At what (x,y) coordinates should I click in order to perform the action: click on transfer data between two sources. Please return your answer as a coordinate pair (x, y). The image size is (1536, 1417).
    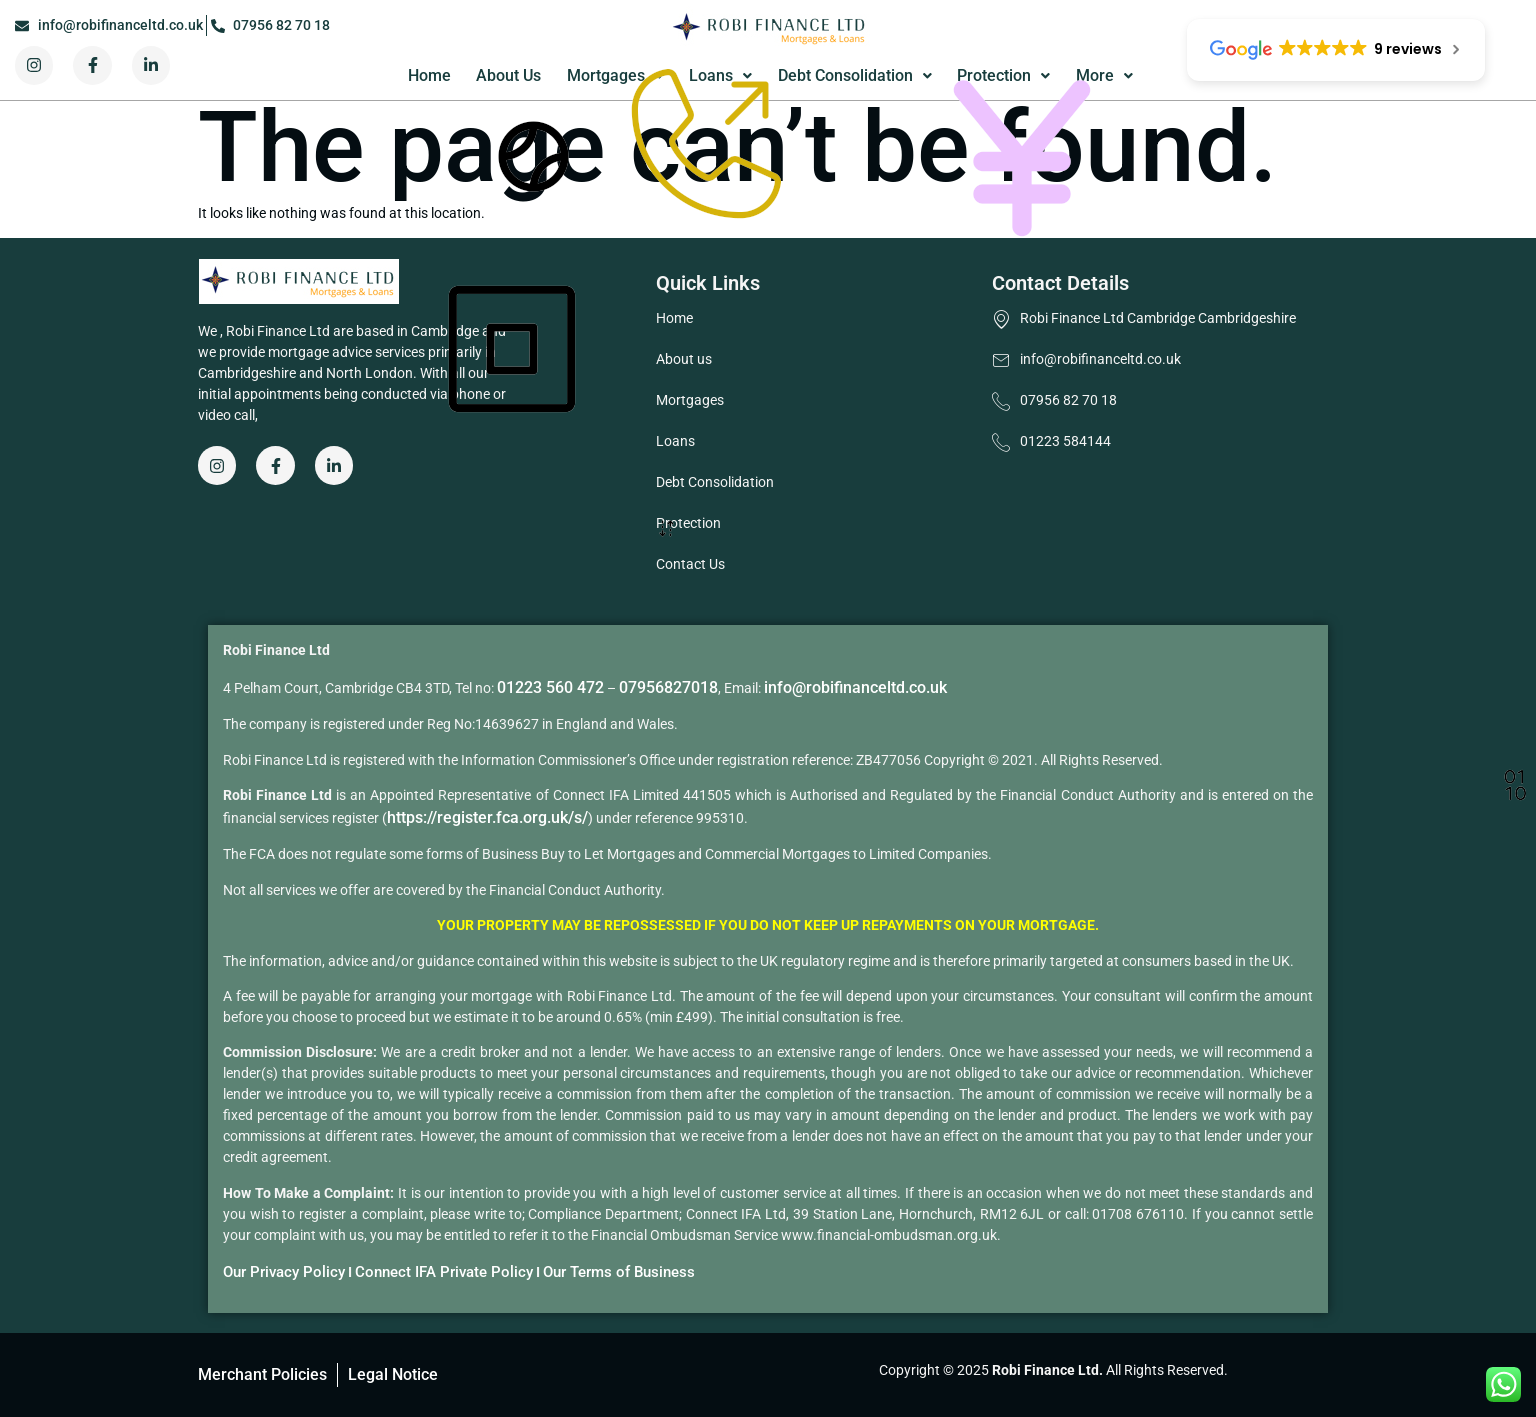
    Looking at the image, I should click on (666, 528).